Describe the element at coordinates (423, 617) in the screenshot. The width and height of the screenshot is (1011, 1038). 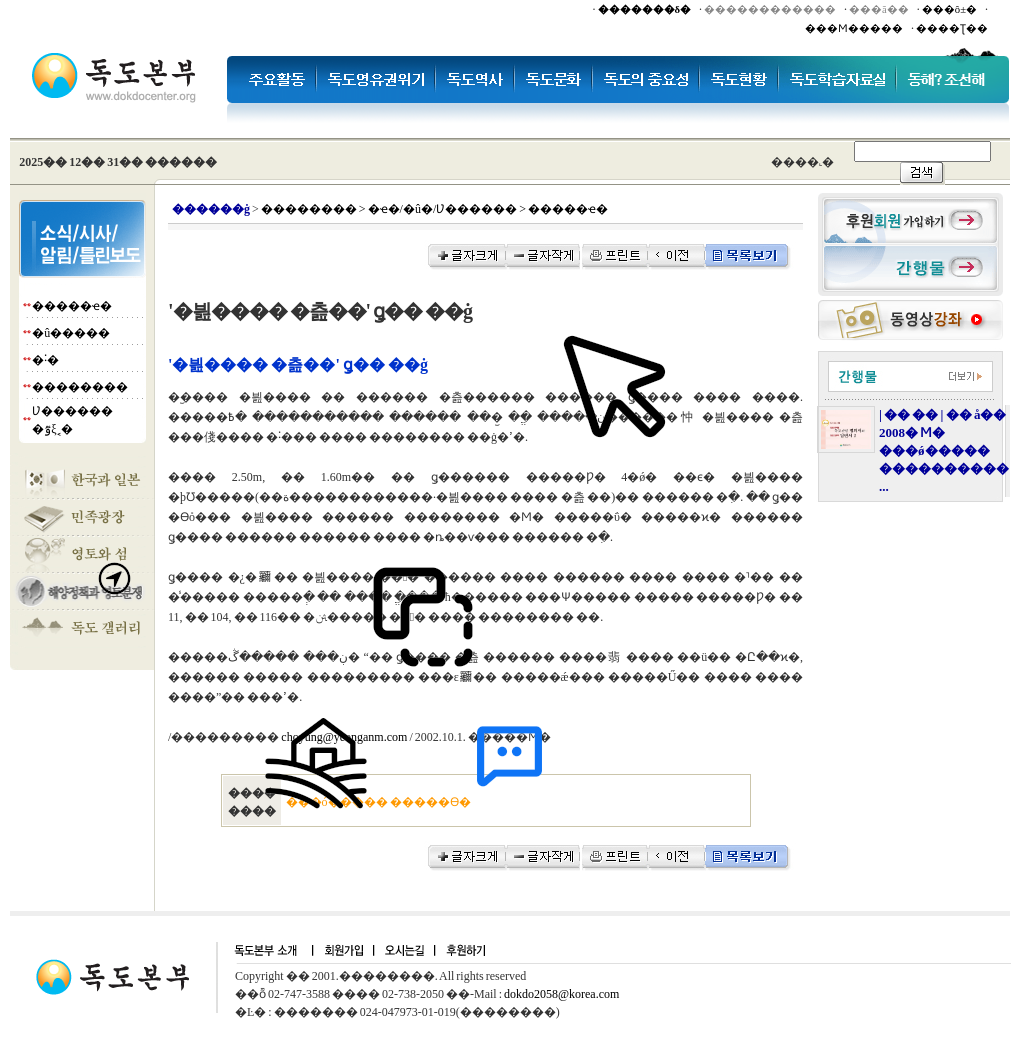
I see `subtract or remove a selected shape` at that location.